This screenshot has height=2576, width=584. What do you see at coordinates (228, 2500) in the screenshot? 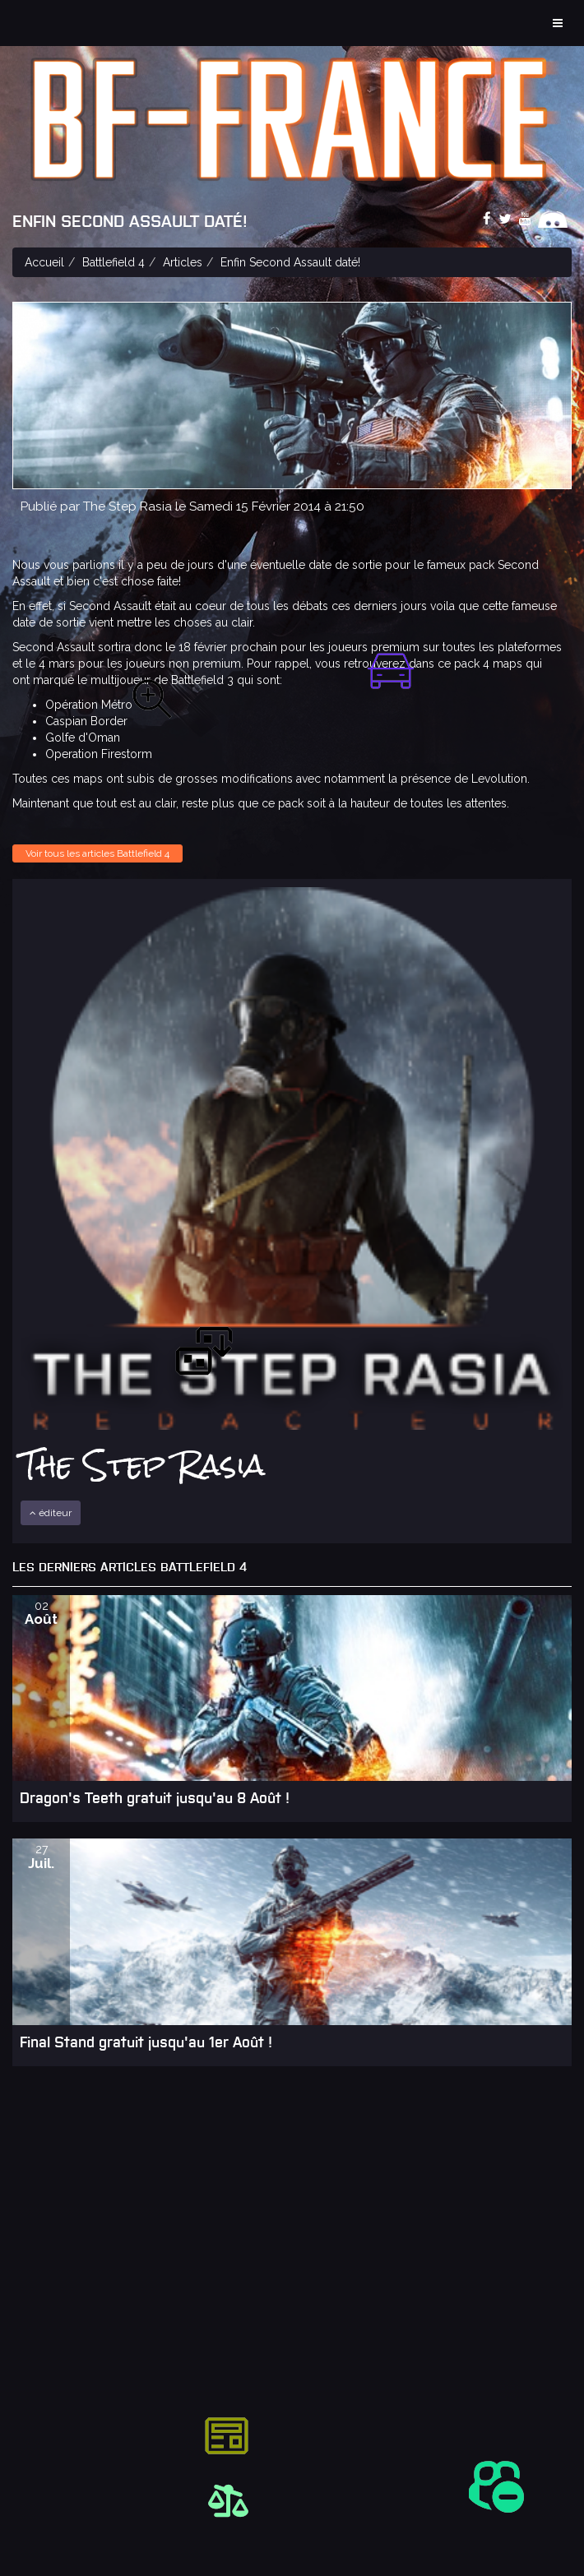
I see `indicates an unequal comparison or imbalance` at bounding box center [228, 2500].